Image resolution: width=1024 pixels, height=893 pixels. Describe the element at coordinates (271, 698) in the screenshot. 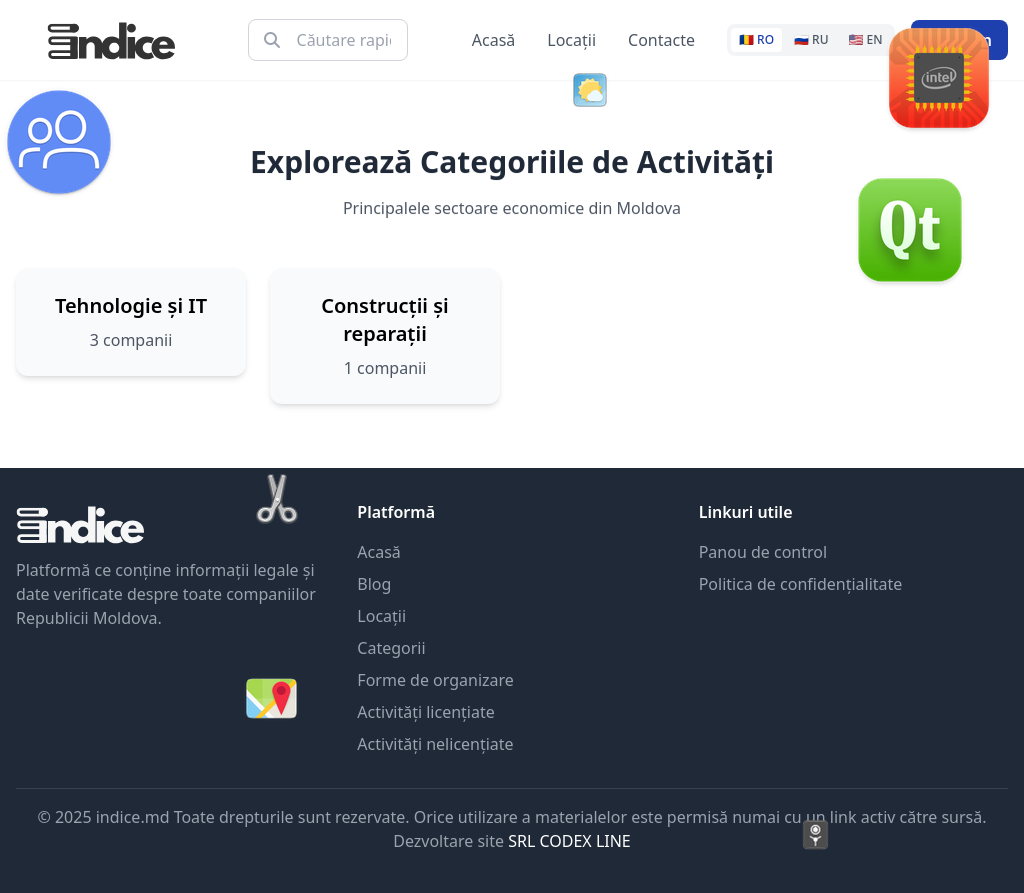

I see `open gnome maps application` at that location.